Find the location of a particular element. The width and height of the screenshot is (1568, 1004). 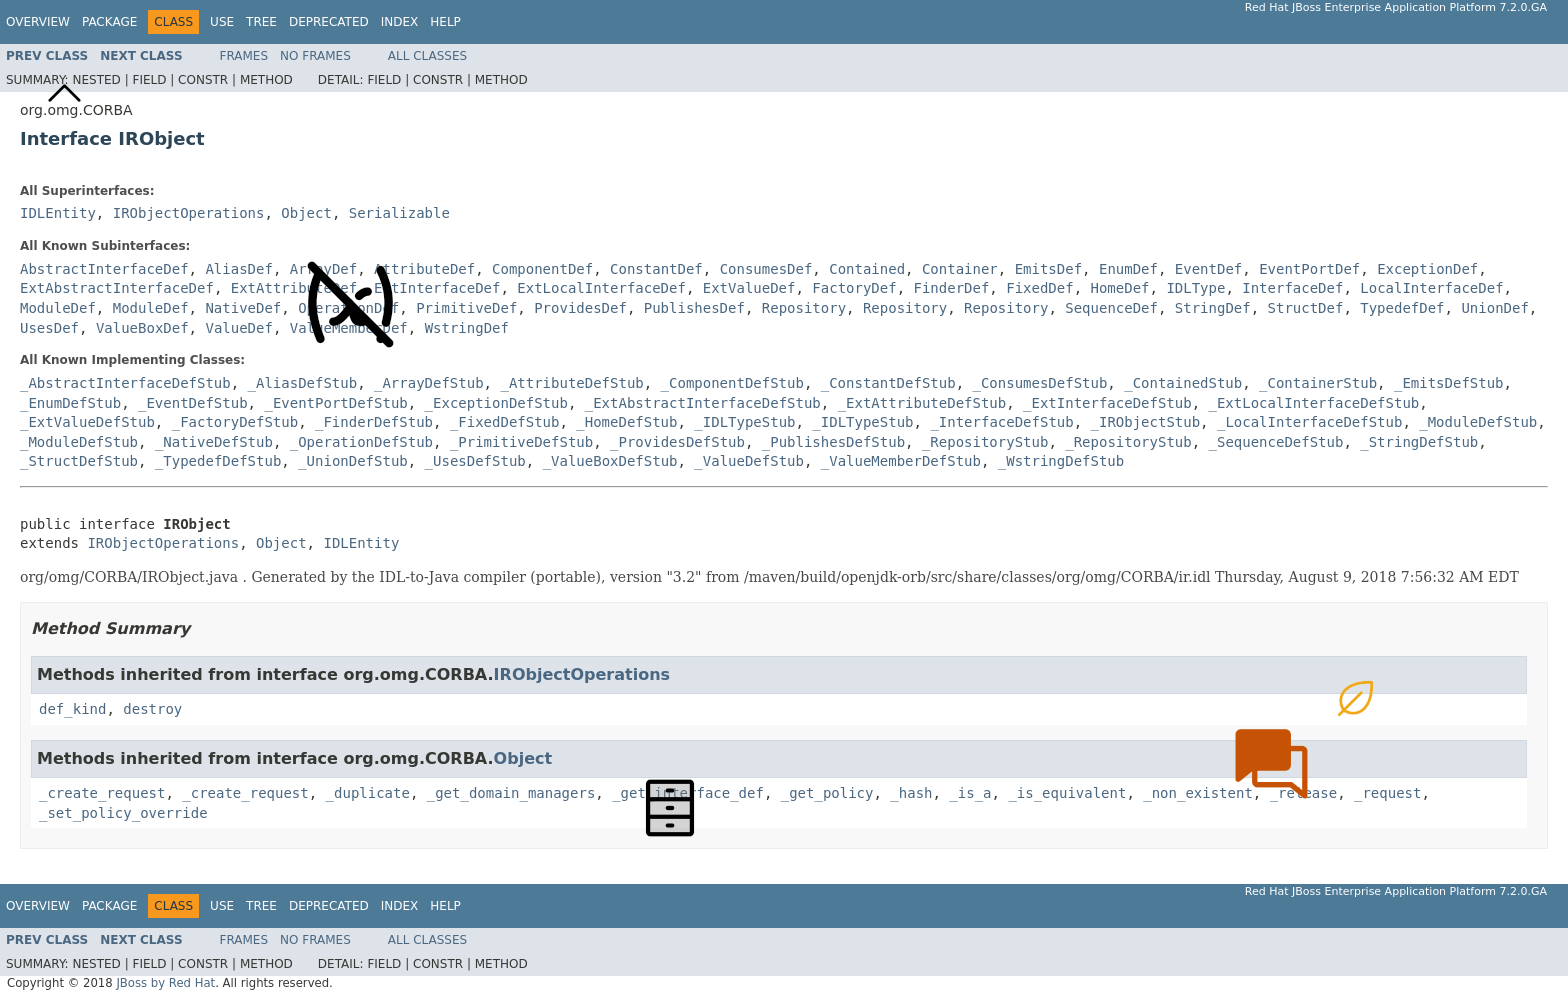

browse furniture or home decor items is located at coordinates (670, 808).